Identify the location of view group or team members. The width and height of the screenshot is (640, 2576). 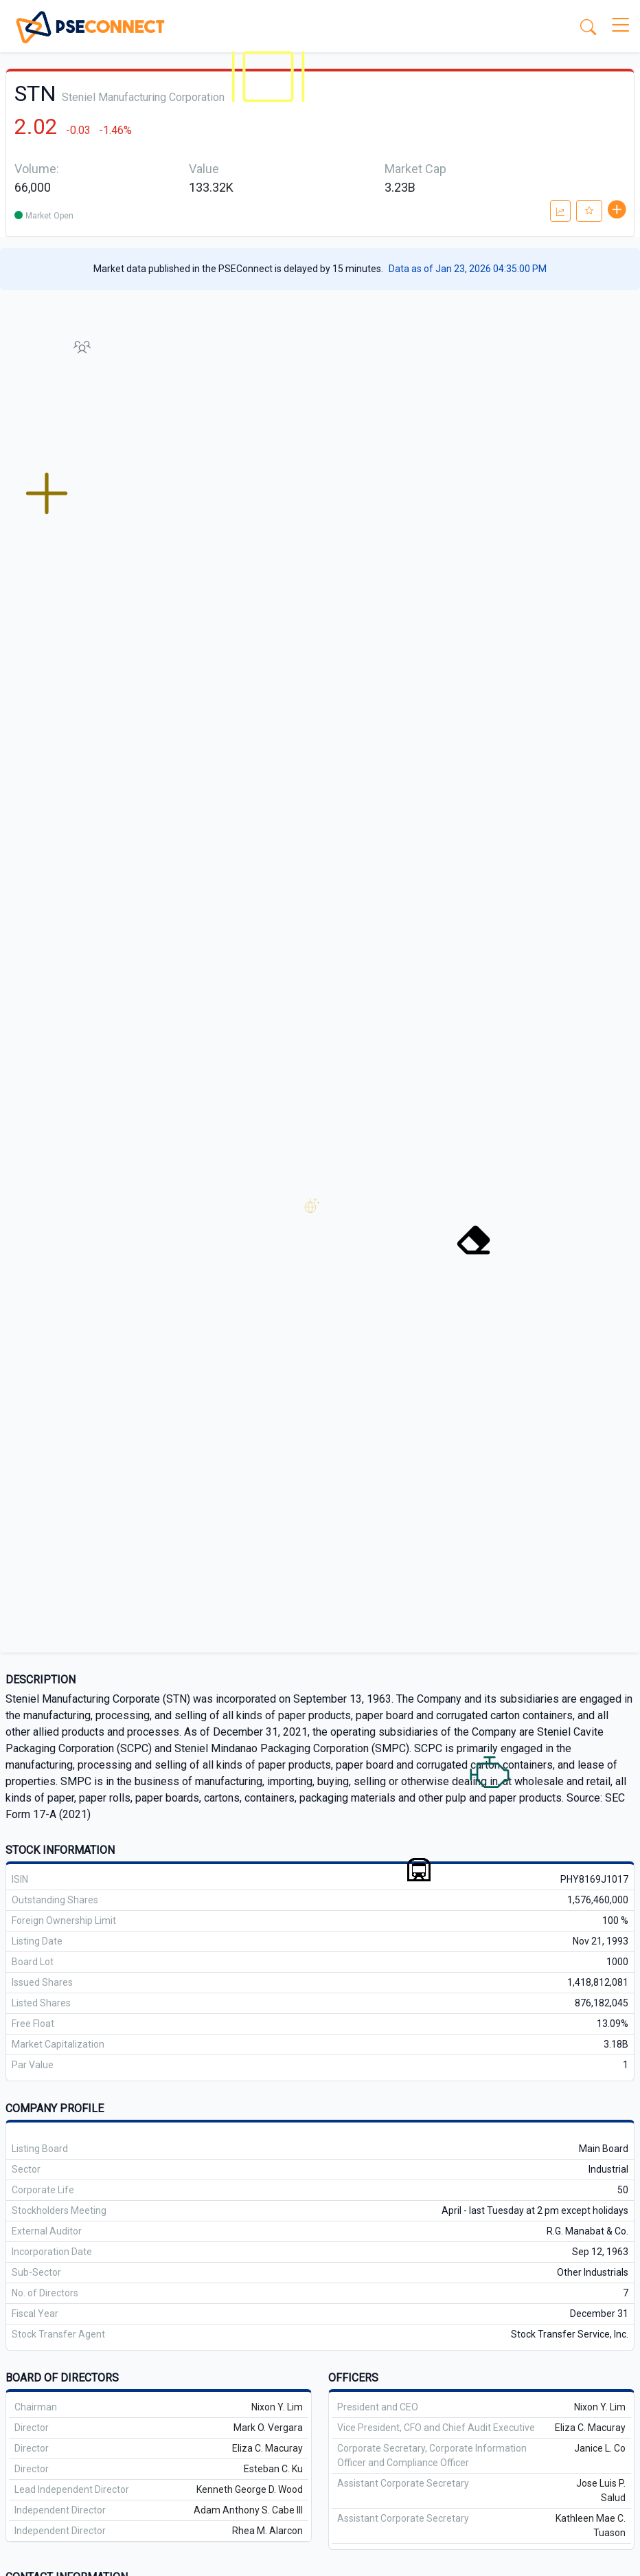
(82, 346).